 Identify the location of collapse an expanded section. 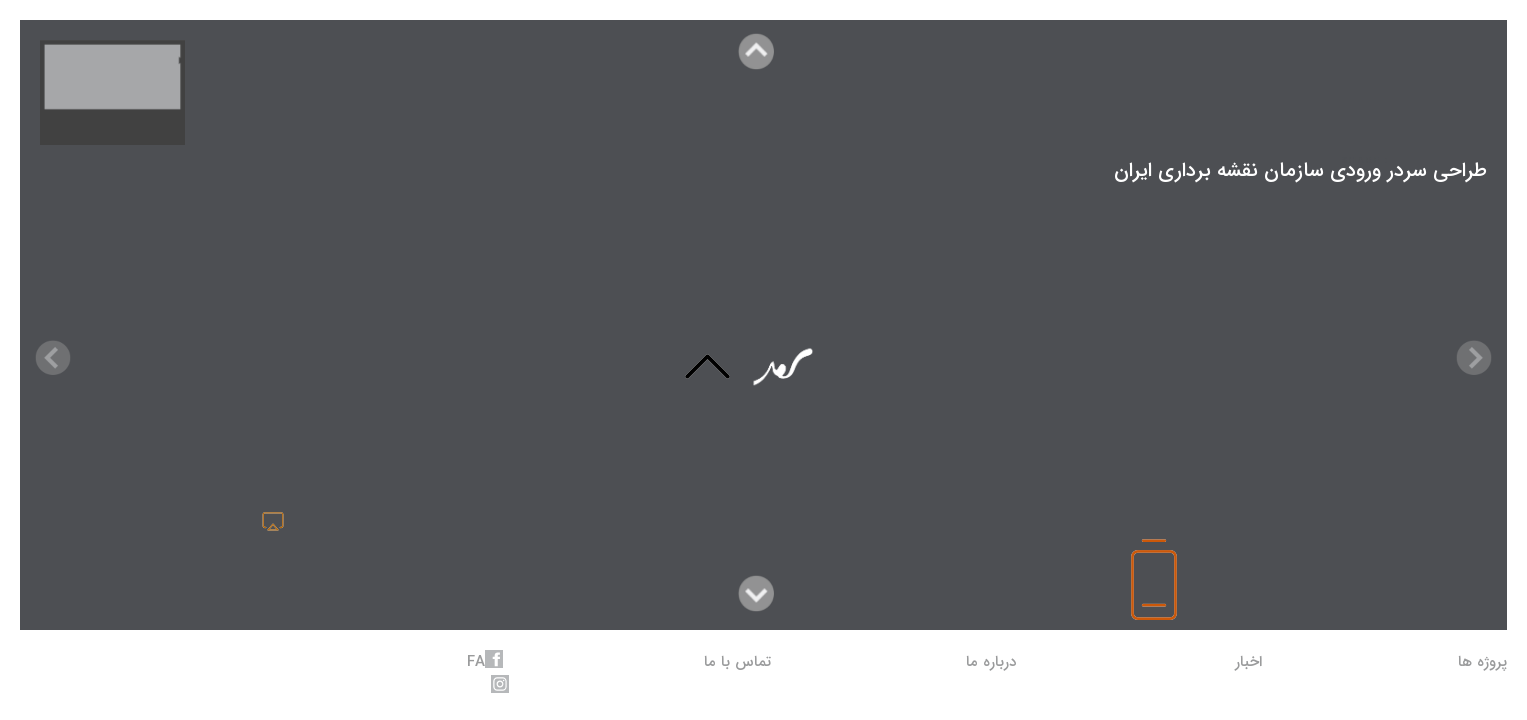
(707, 366).